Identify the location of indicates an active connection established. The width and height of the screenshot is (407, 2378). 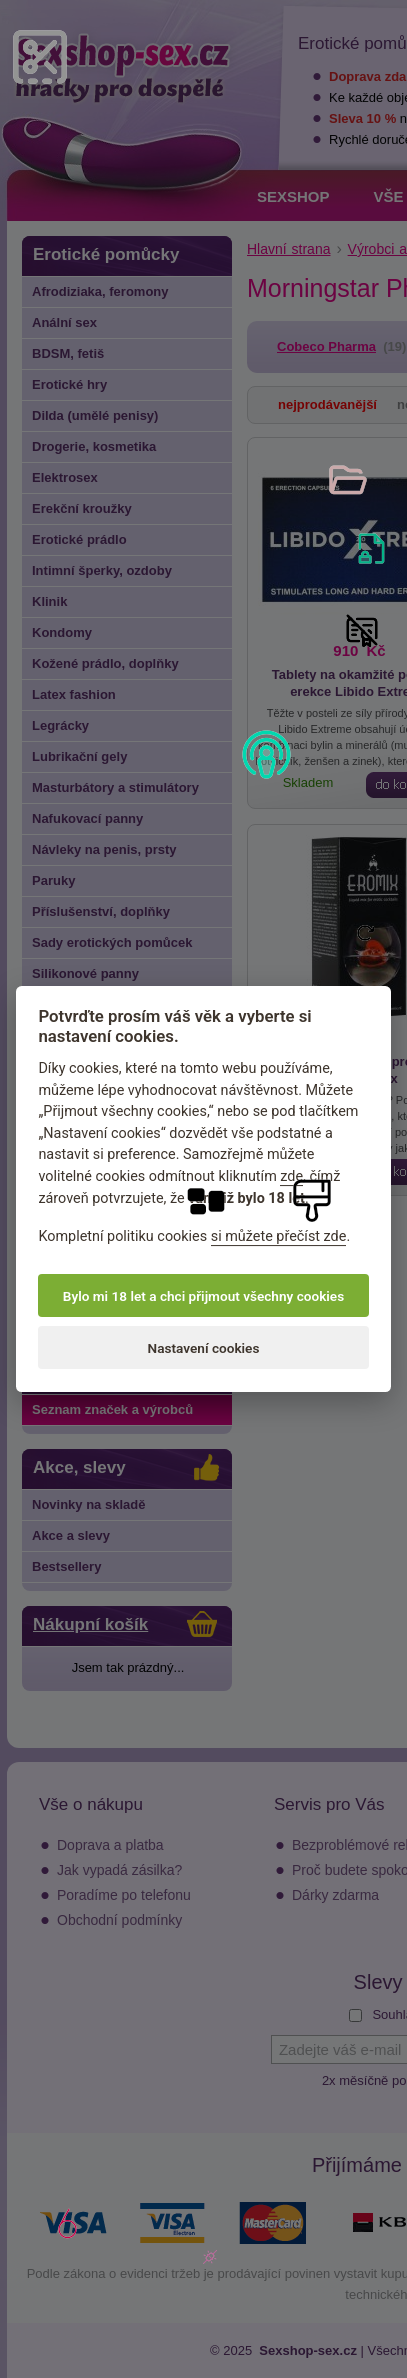
(210, 2257).